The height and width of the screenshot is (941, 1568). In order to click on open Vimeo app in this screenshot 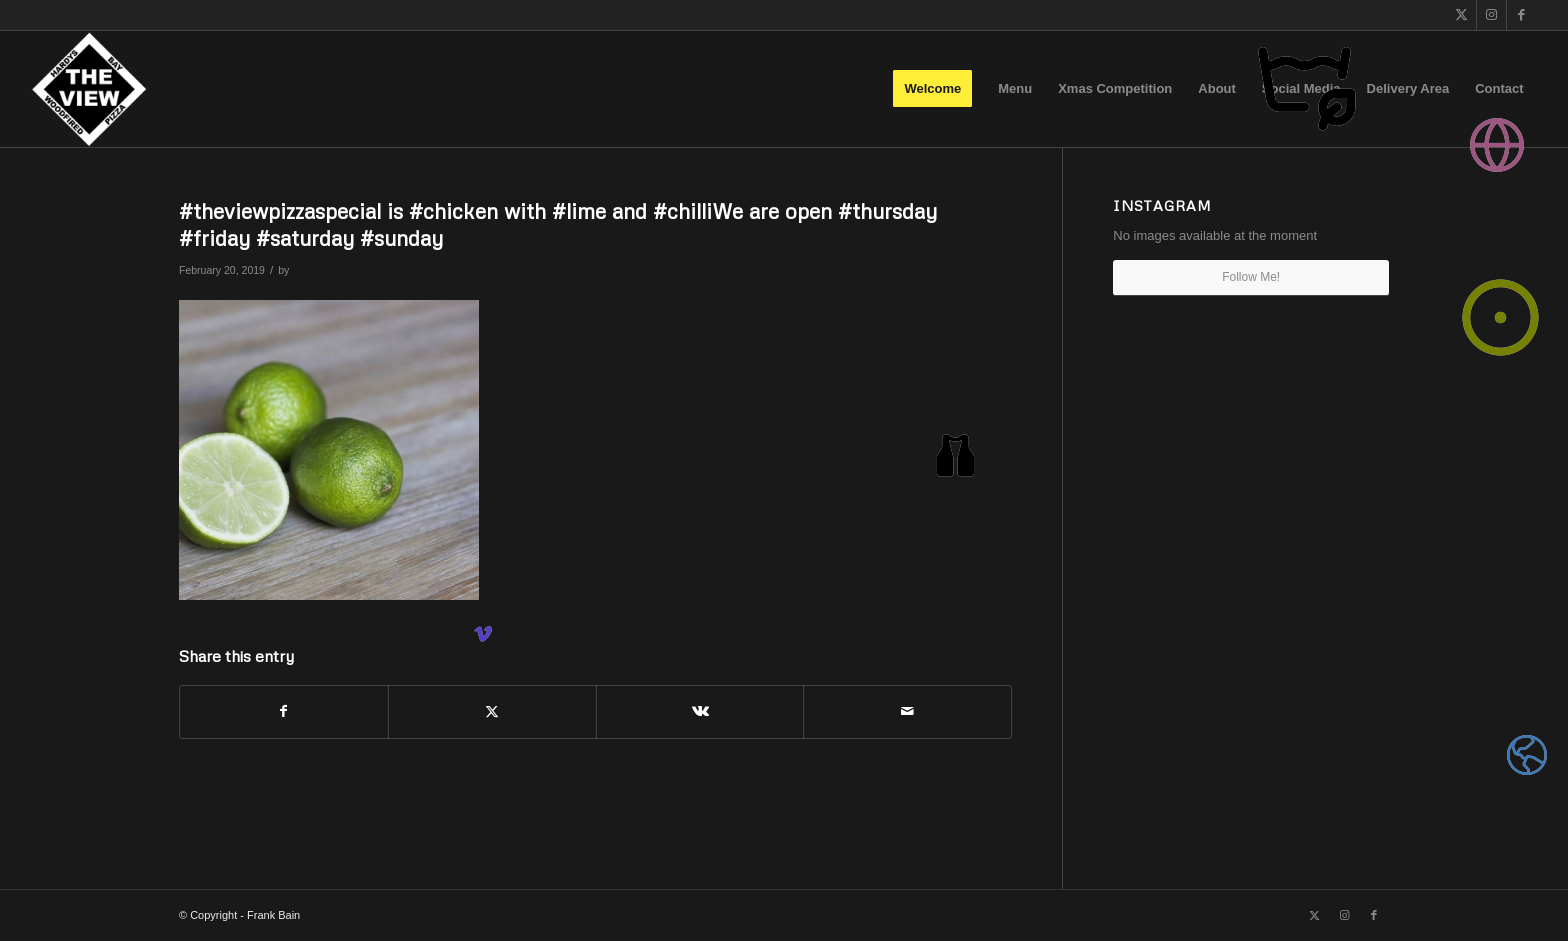, I will do `click(483, 634)`.